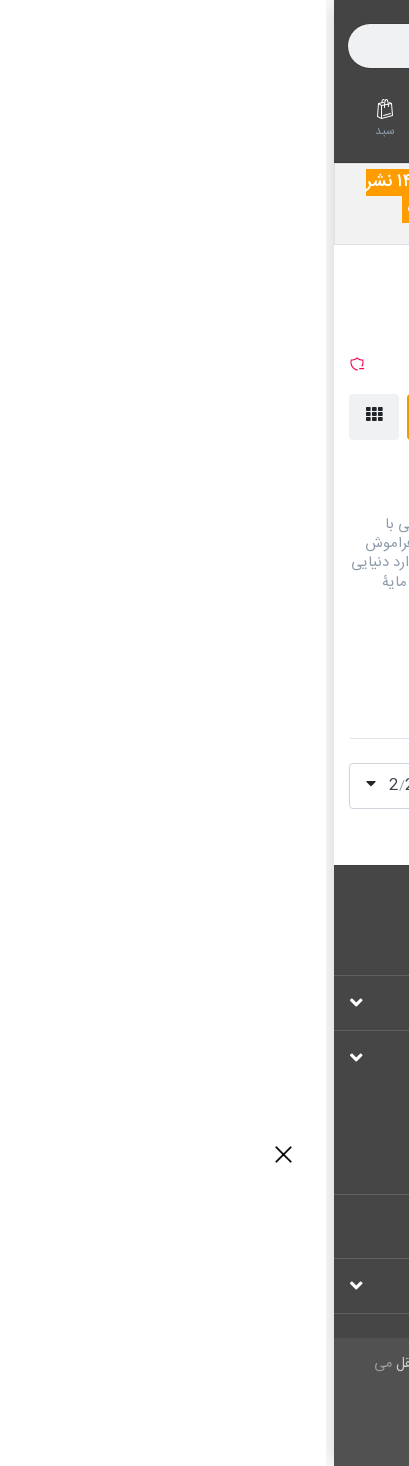 The height and width of the screenshot is (1466, 409). I want to click on close the current window or dialog, so click(283, 1154).